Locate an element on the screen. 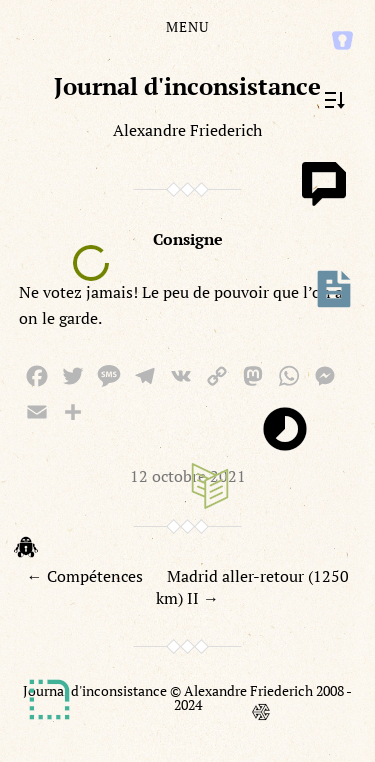  indicates content is loading is located at coordinates (91, 263).